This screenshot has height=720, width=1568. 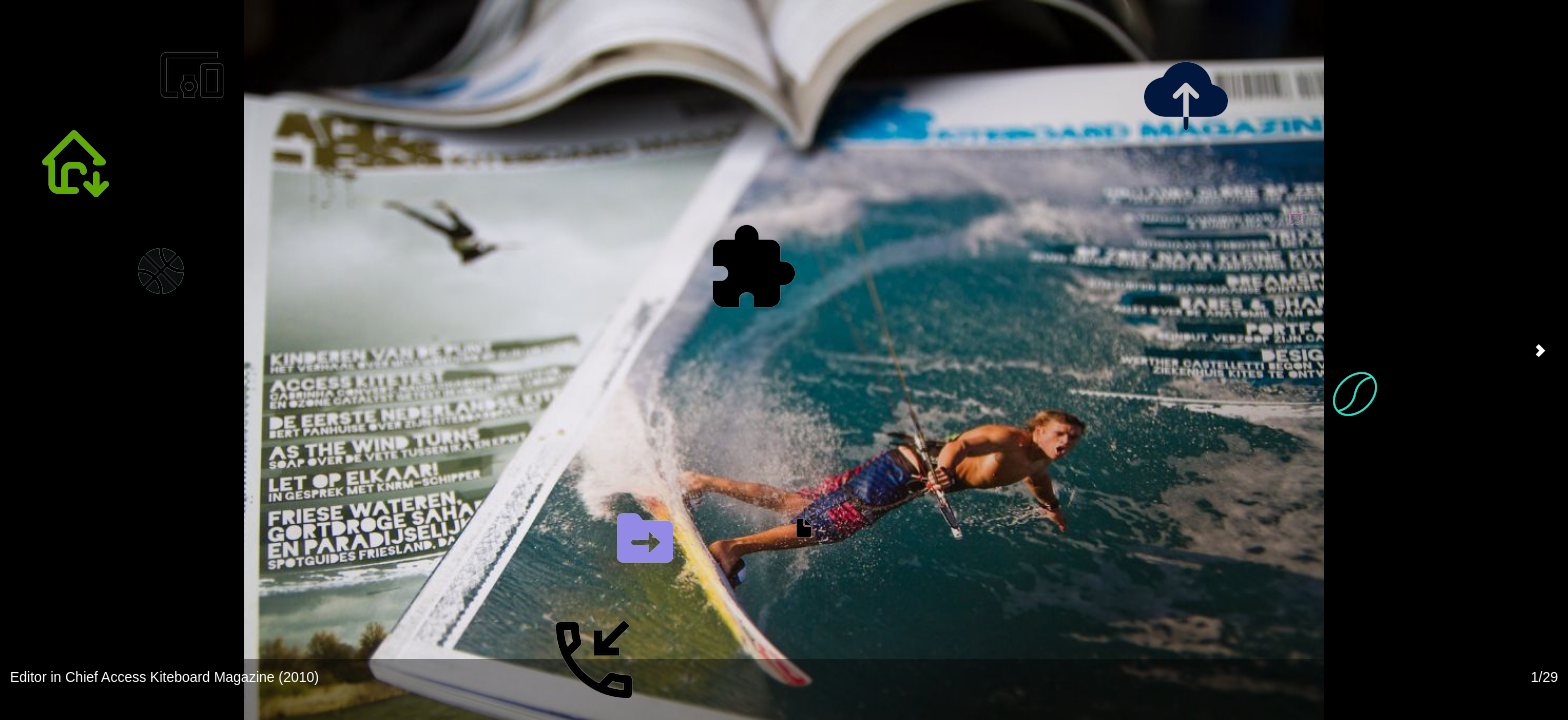 I want to click on access a linked submodule or external repository, so click(x=645, y=538).